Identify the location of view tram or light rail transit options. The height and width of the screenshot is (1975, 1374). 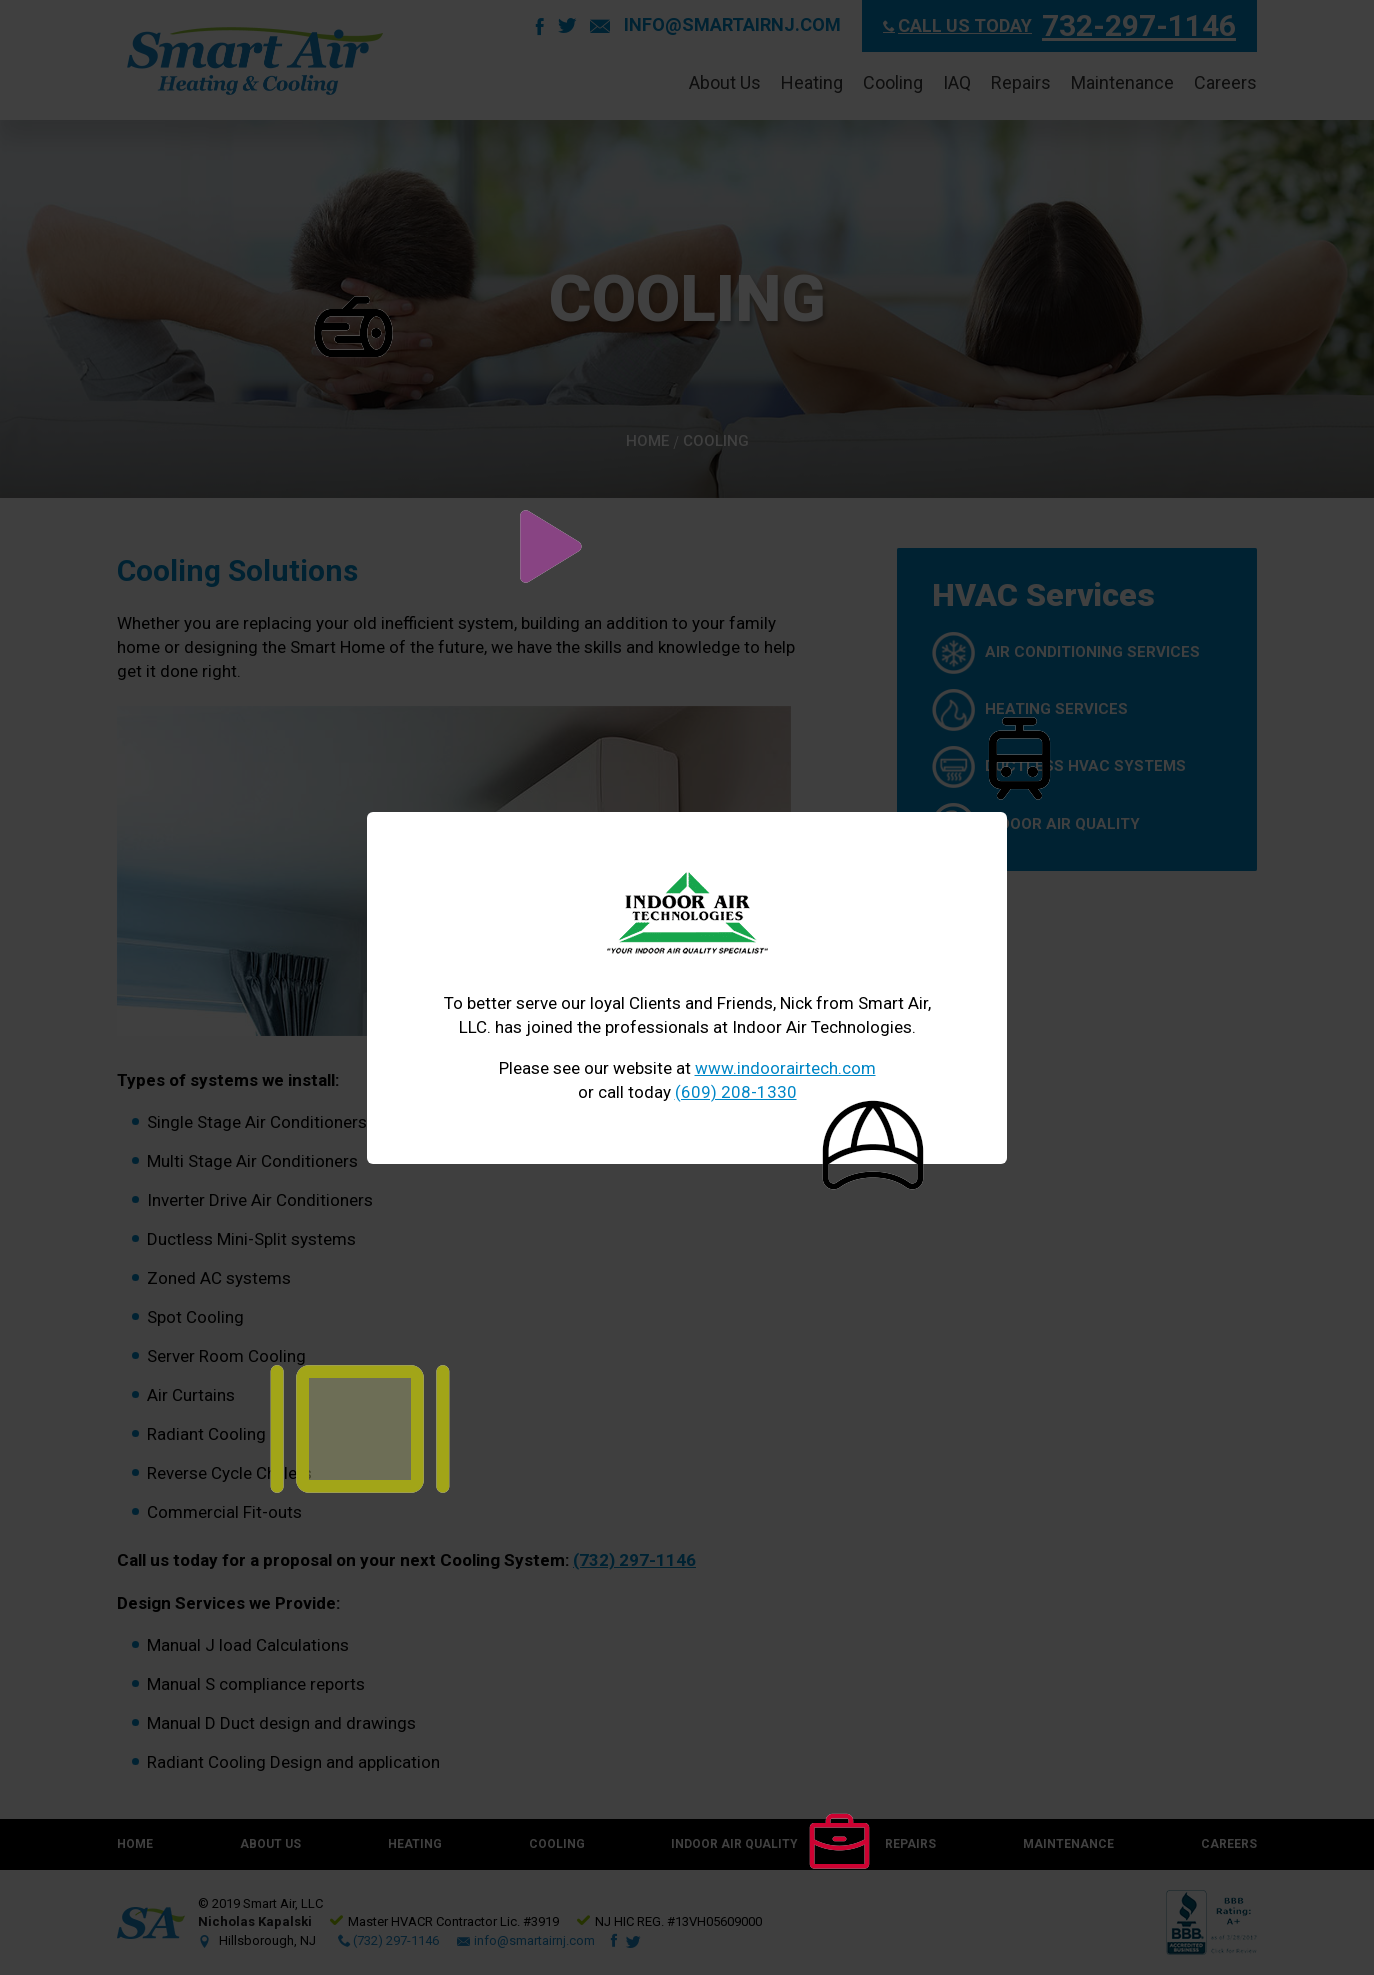
(1019, 758).